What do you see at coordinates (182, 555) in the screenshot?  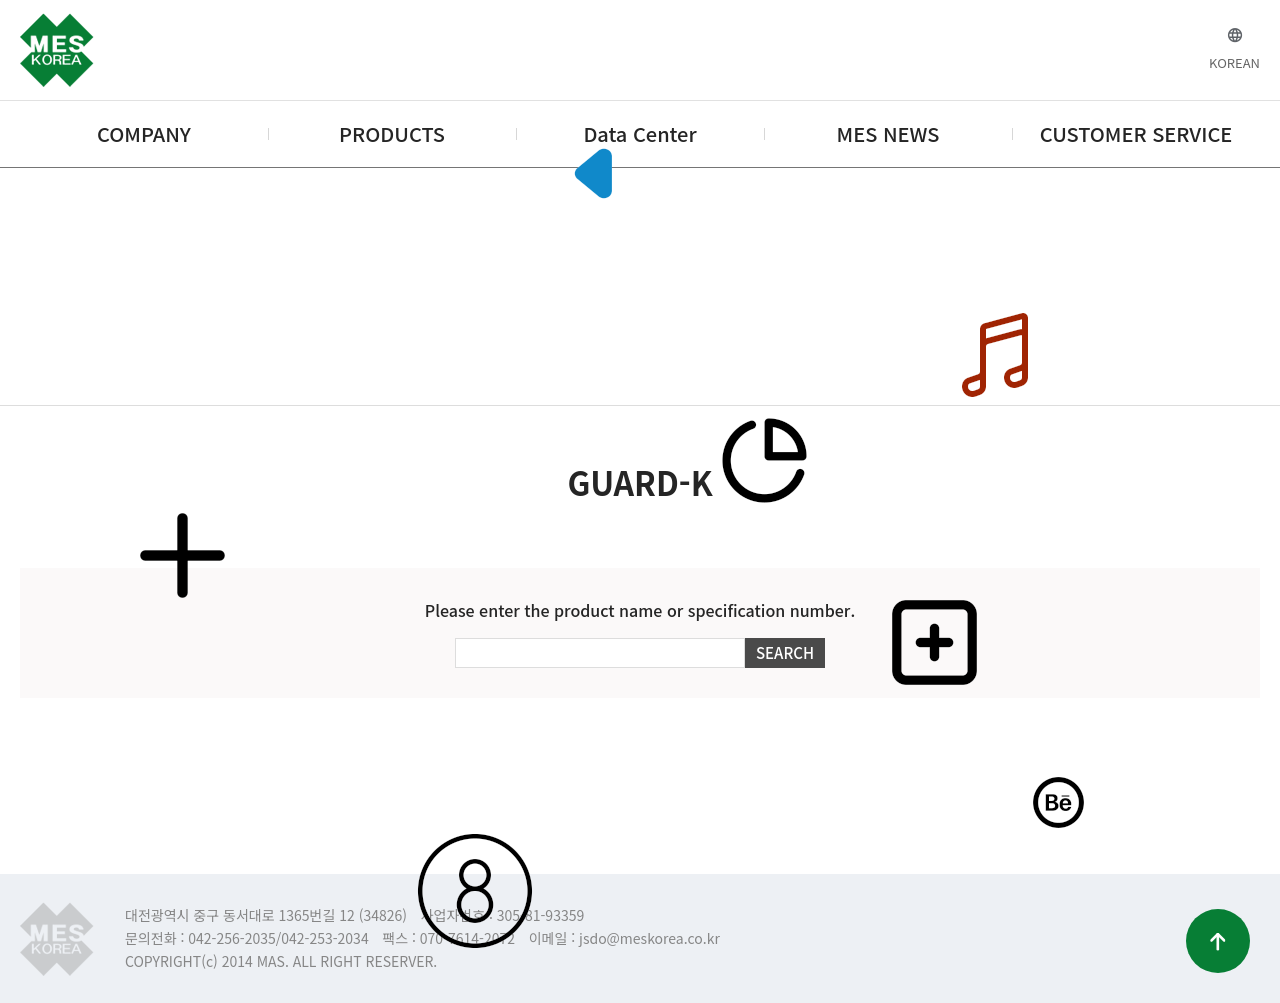 I see `add a new item` at bounding box center [182, 555].